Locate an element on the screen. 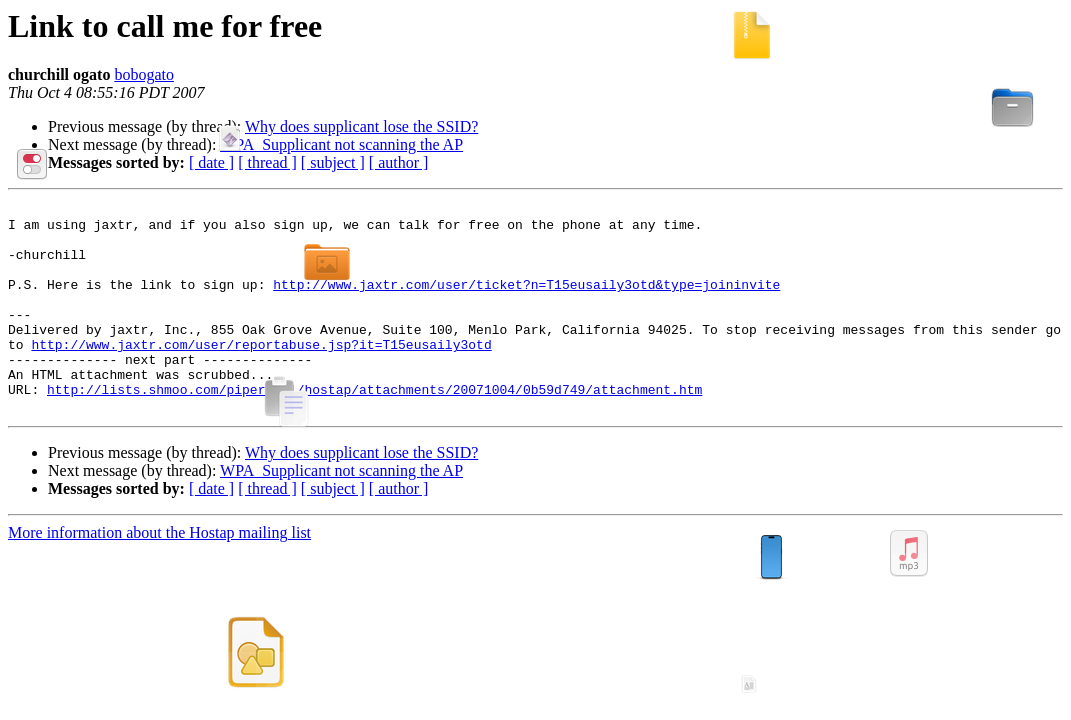 Image resolution: width=1071 pixels, height=720 pixels. a script or code file is located at coordinates (230, 138).